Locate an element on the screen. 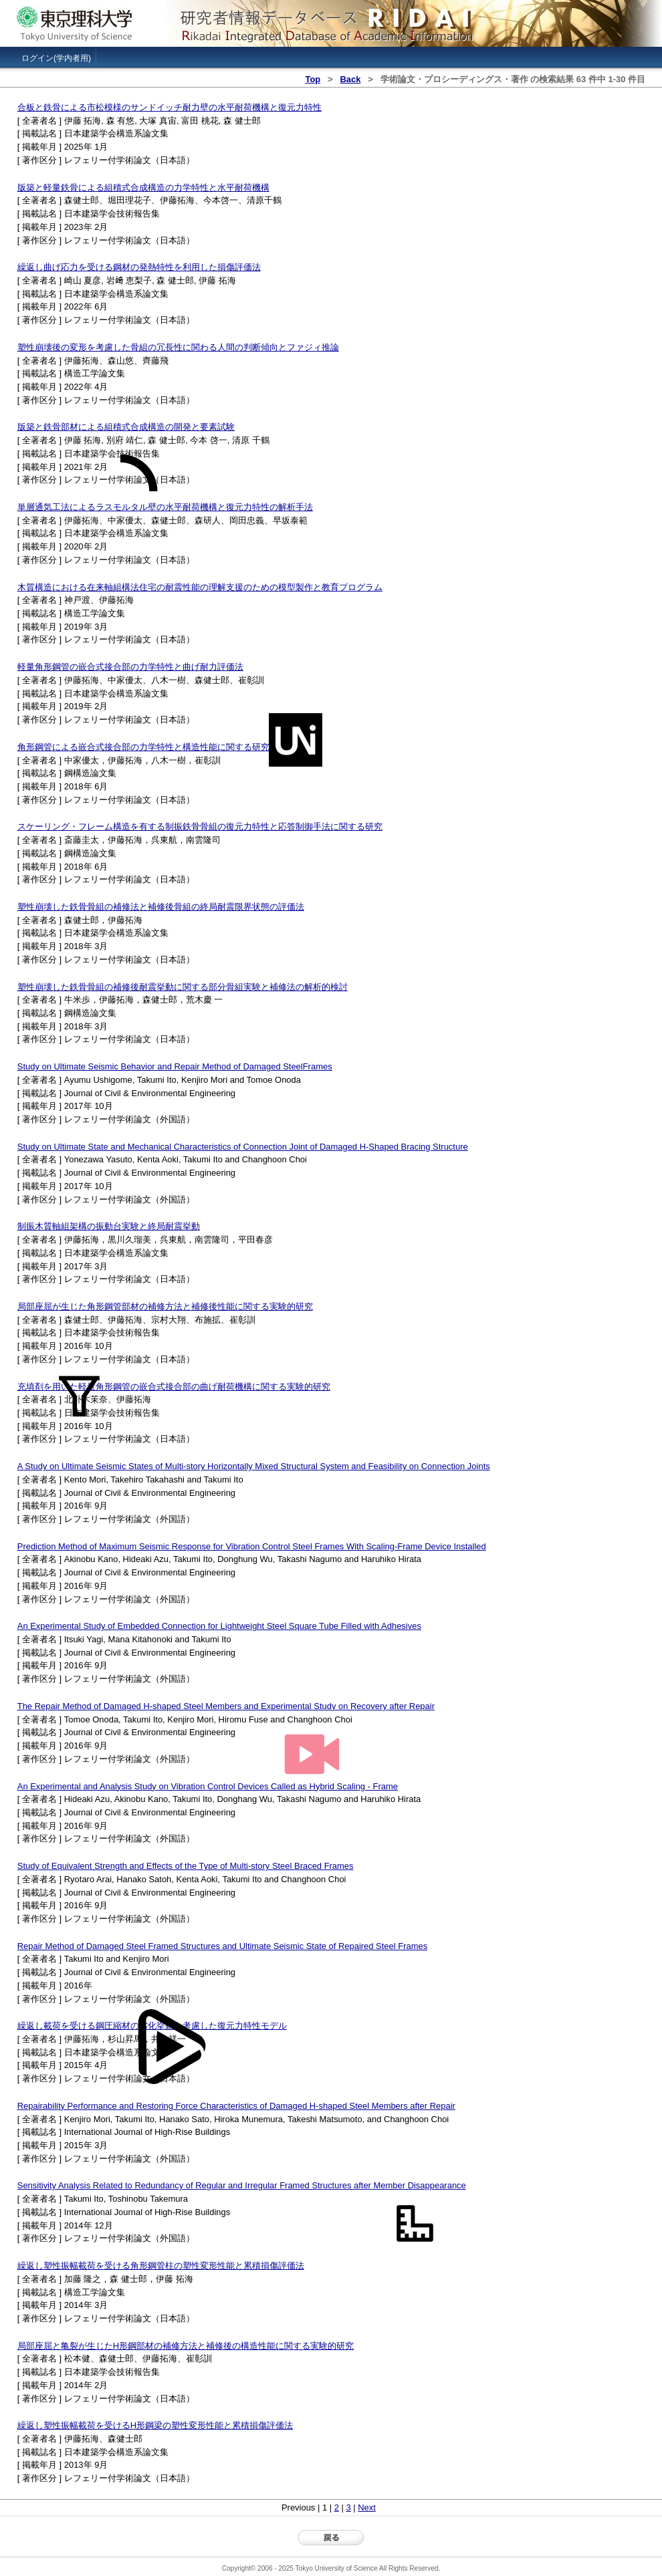  unicode consortium logo is located at coordinates (296, 740).